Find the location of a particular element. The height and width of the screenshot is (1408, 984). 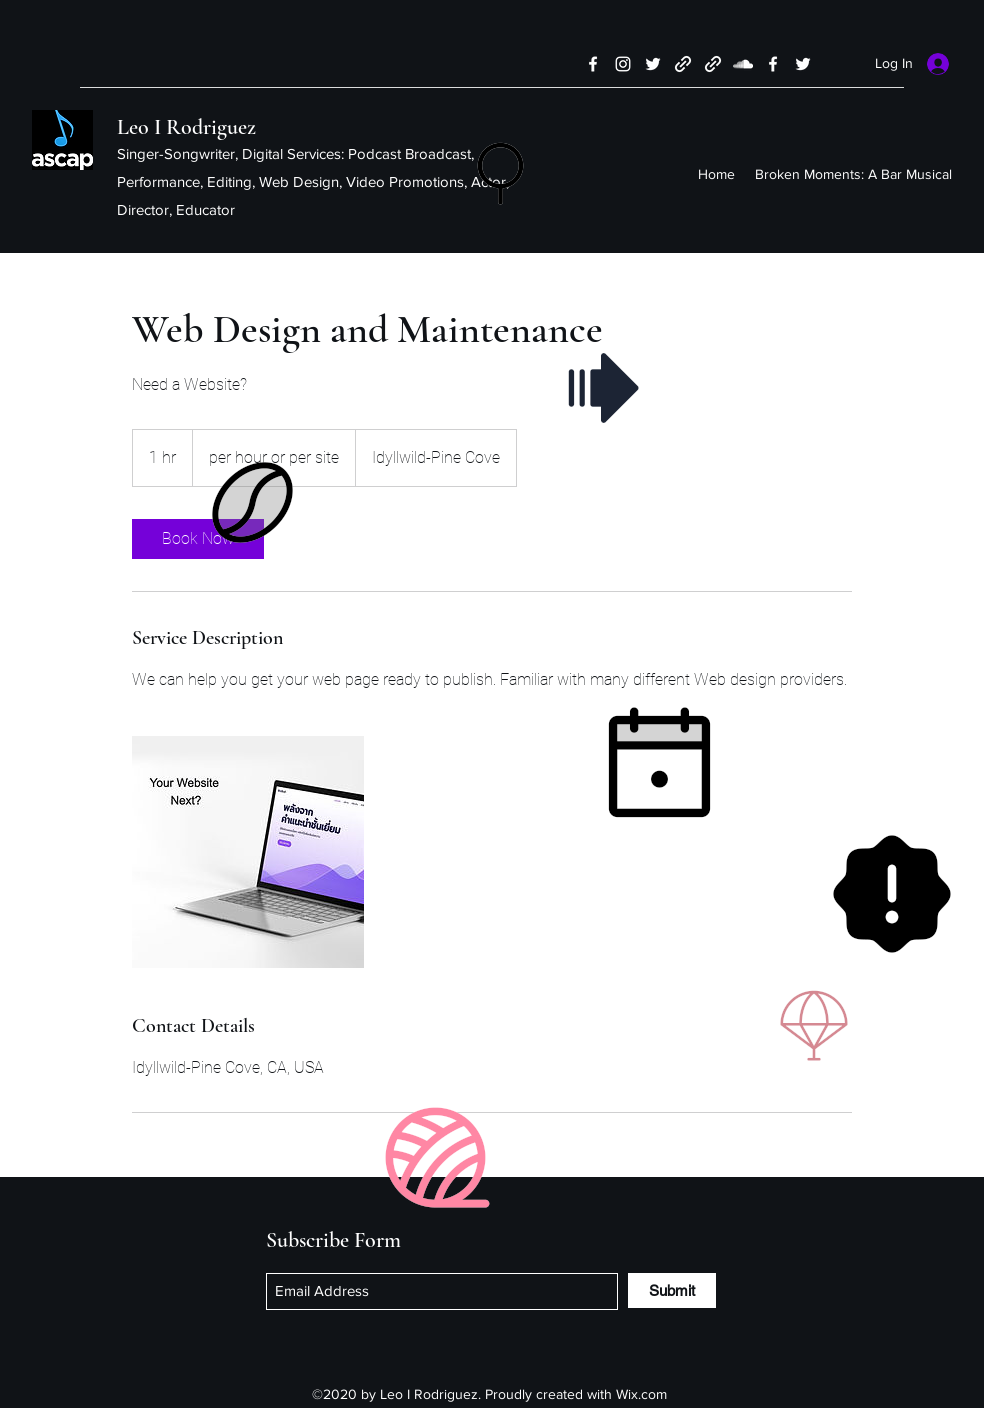

skip forward or advance multiple steps is located at coordinates (601, 388).